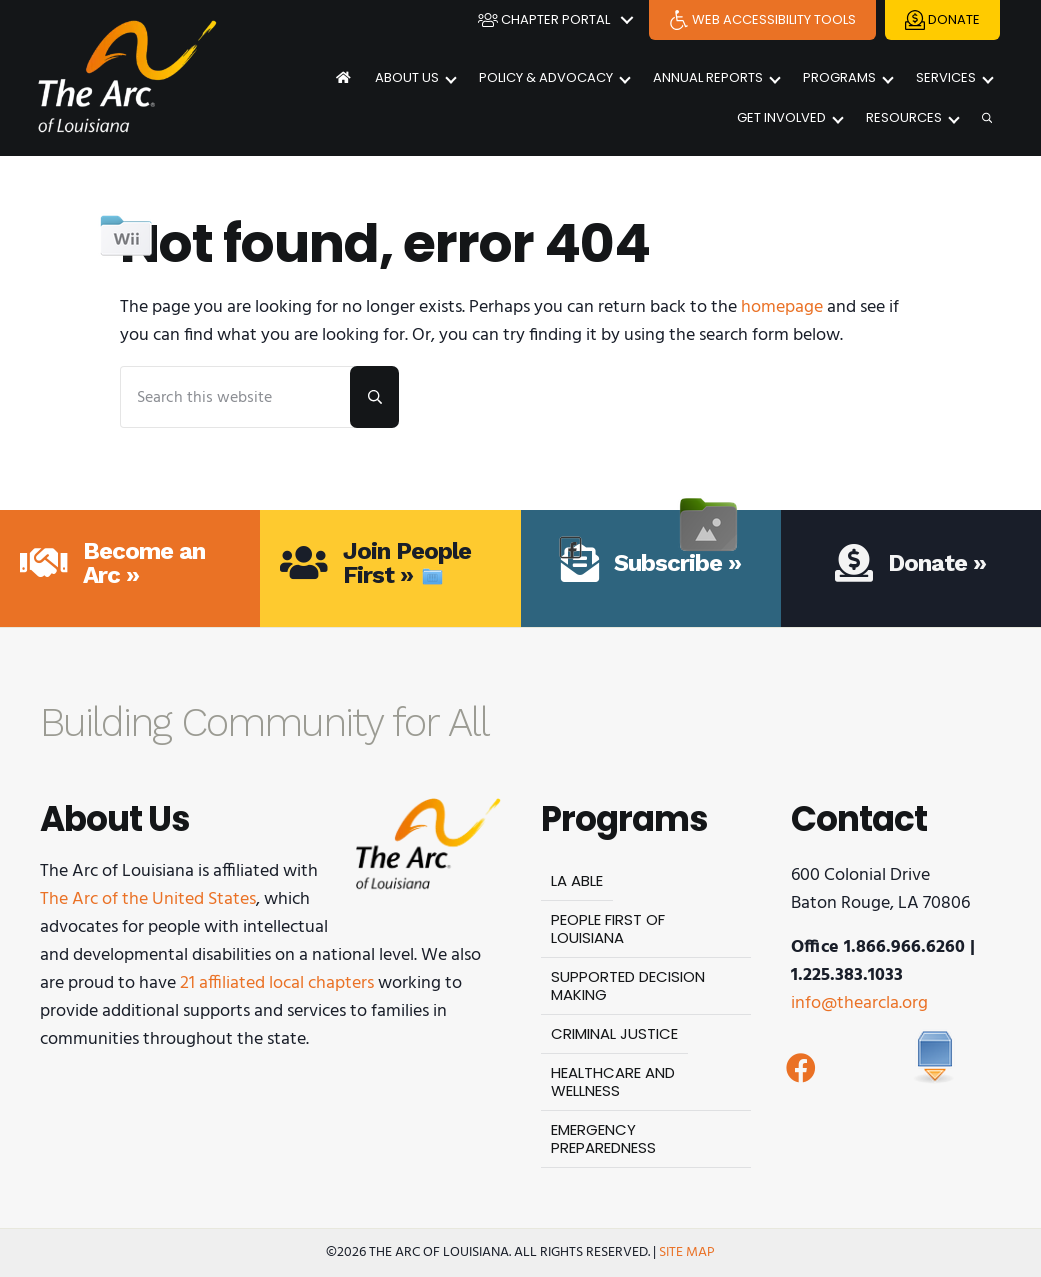 This screenshot has height=1277, width=1041. I want to click on insert an object or embed content, so click(935, 1058).